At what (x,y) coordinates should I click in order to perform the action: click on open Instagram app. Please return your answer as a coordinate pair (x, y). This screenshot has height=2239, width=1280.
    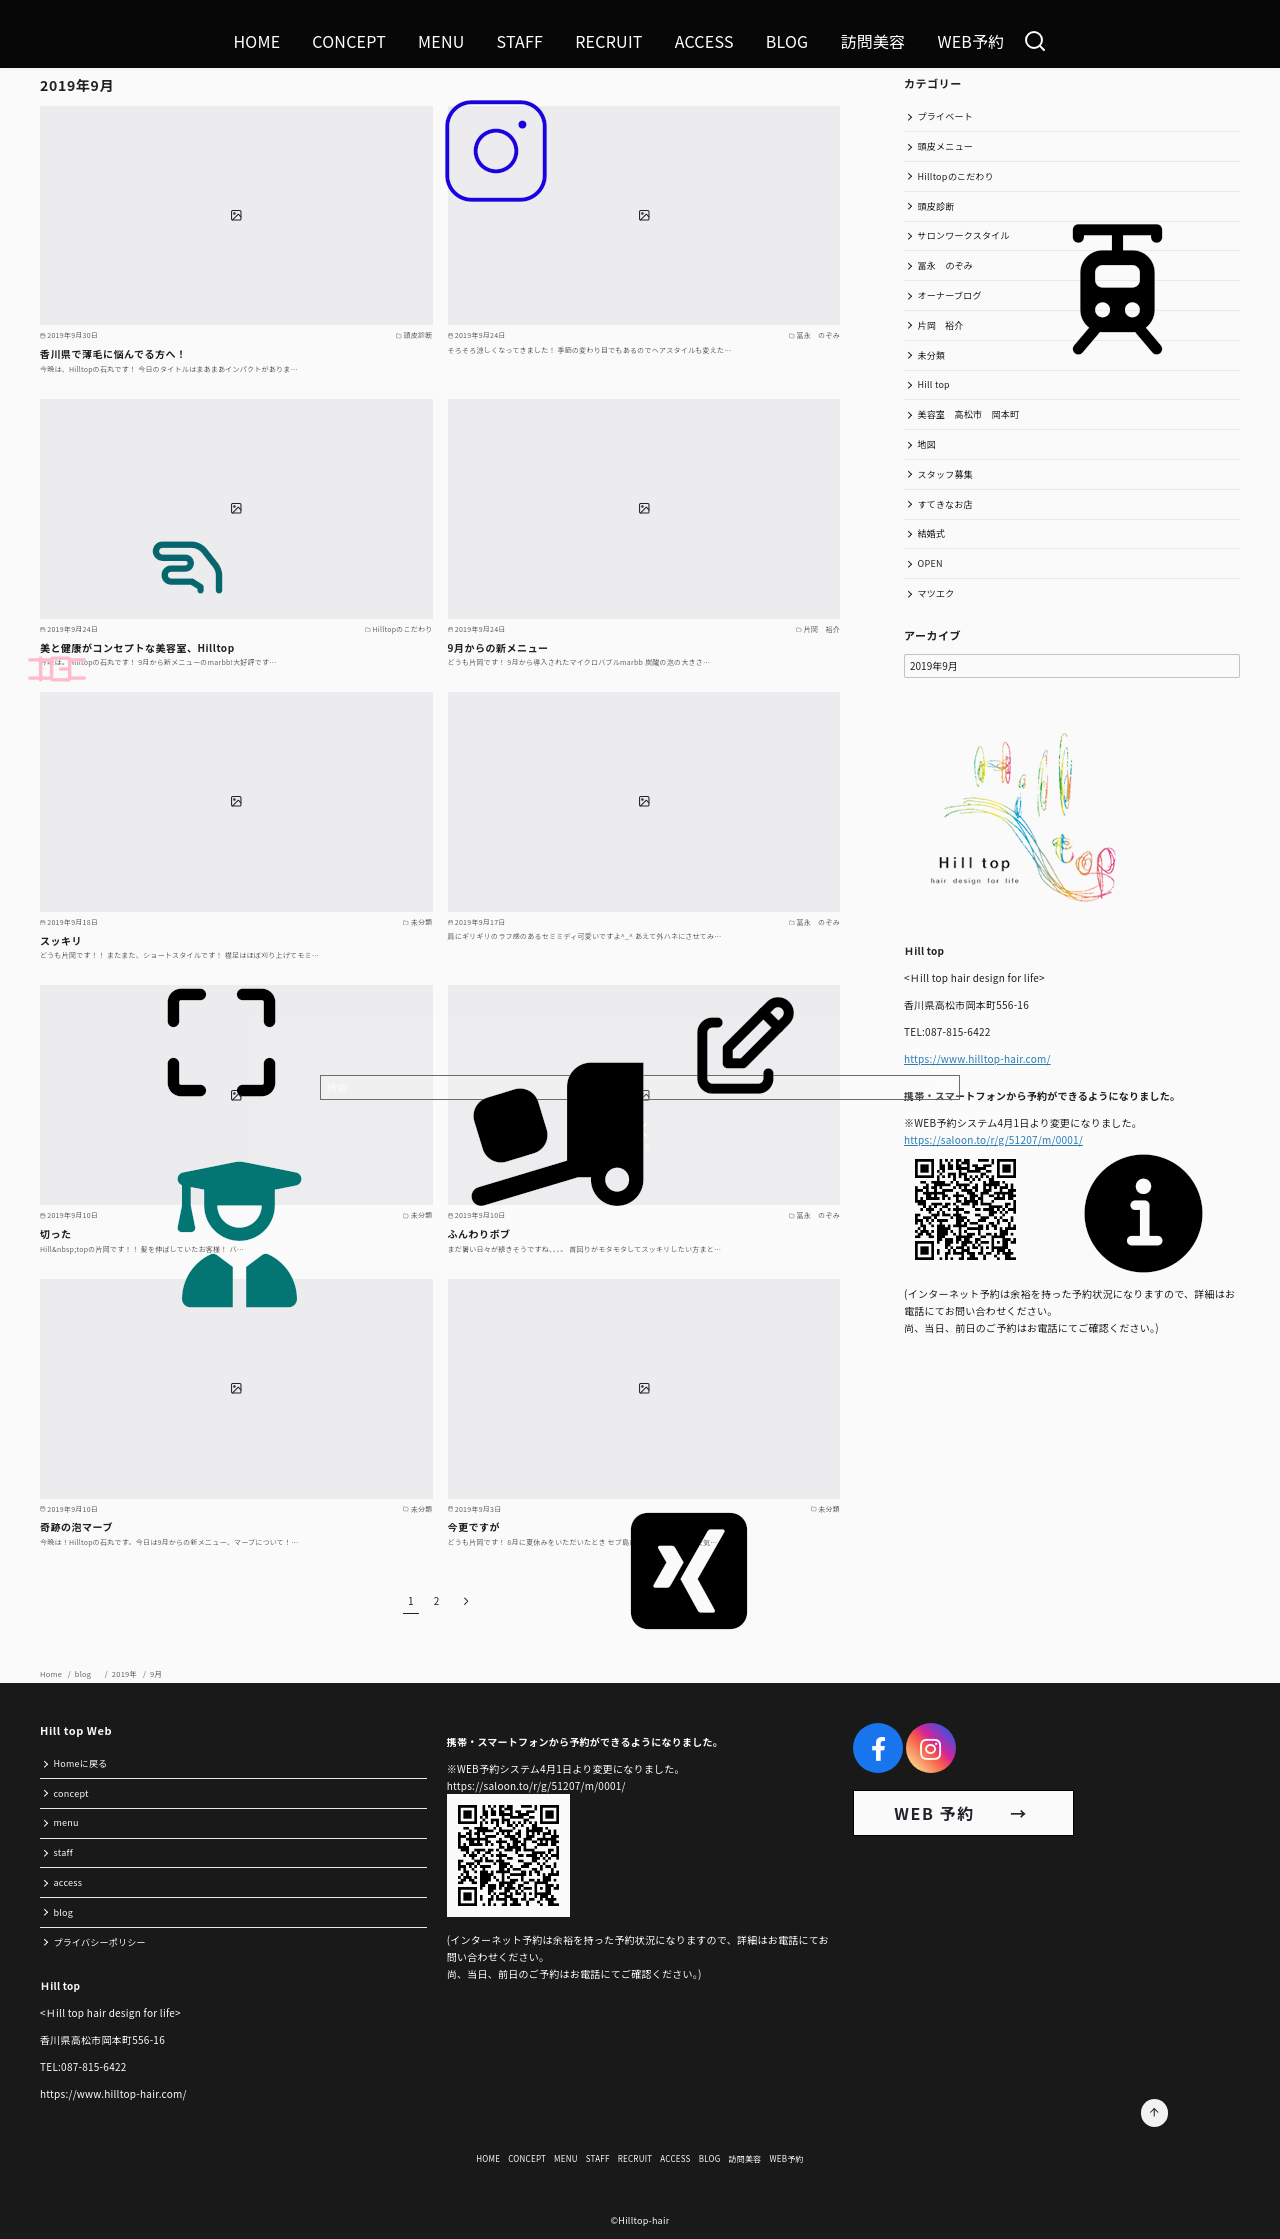
    Looking at the image, I should click on (496, 151).